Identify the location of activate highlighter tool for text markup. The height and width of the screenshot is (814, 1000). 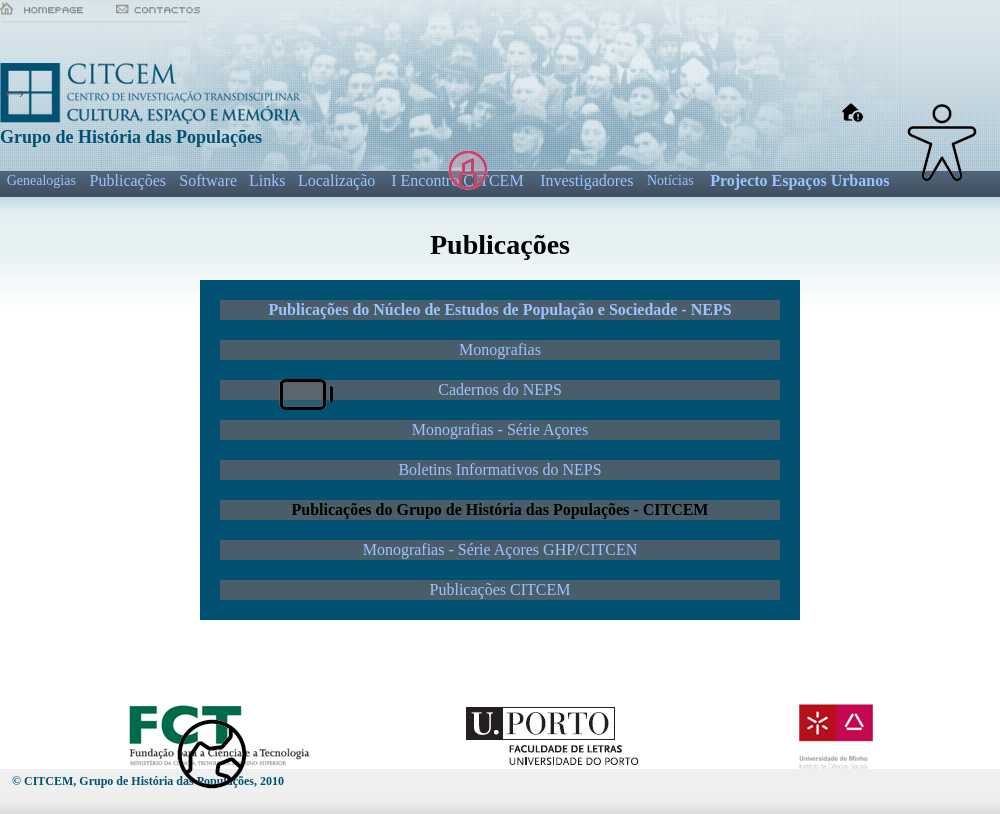
(468, 170).